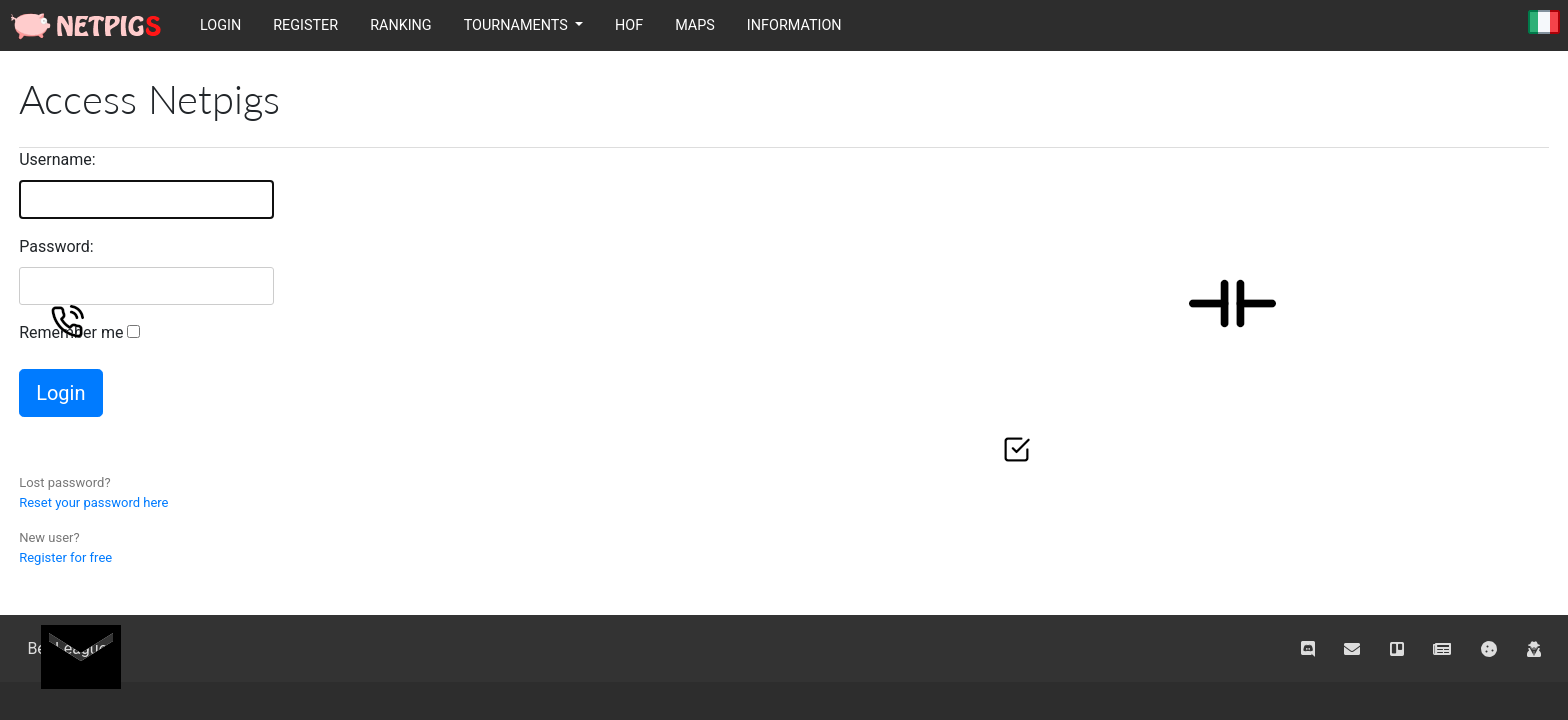 The width and height of the screenshot is (1568, 720). What do you see at coordinates (1016, 449) in the screenshot?
I see `mark item as complete` at bounding box center [1016, 449].